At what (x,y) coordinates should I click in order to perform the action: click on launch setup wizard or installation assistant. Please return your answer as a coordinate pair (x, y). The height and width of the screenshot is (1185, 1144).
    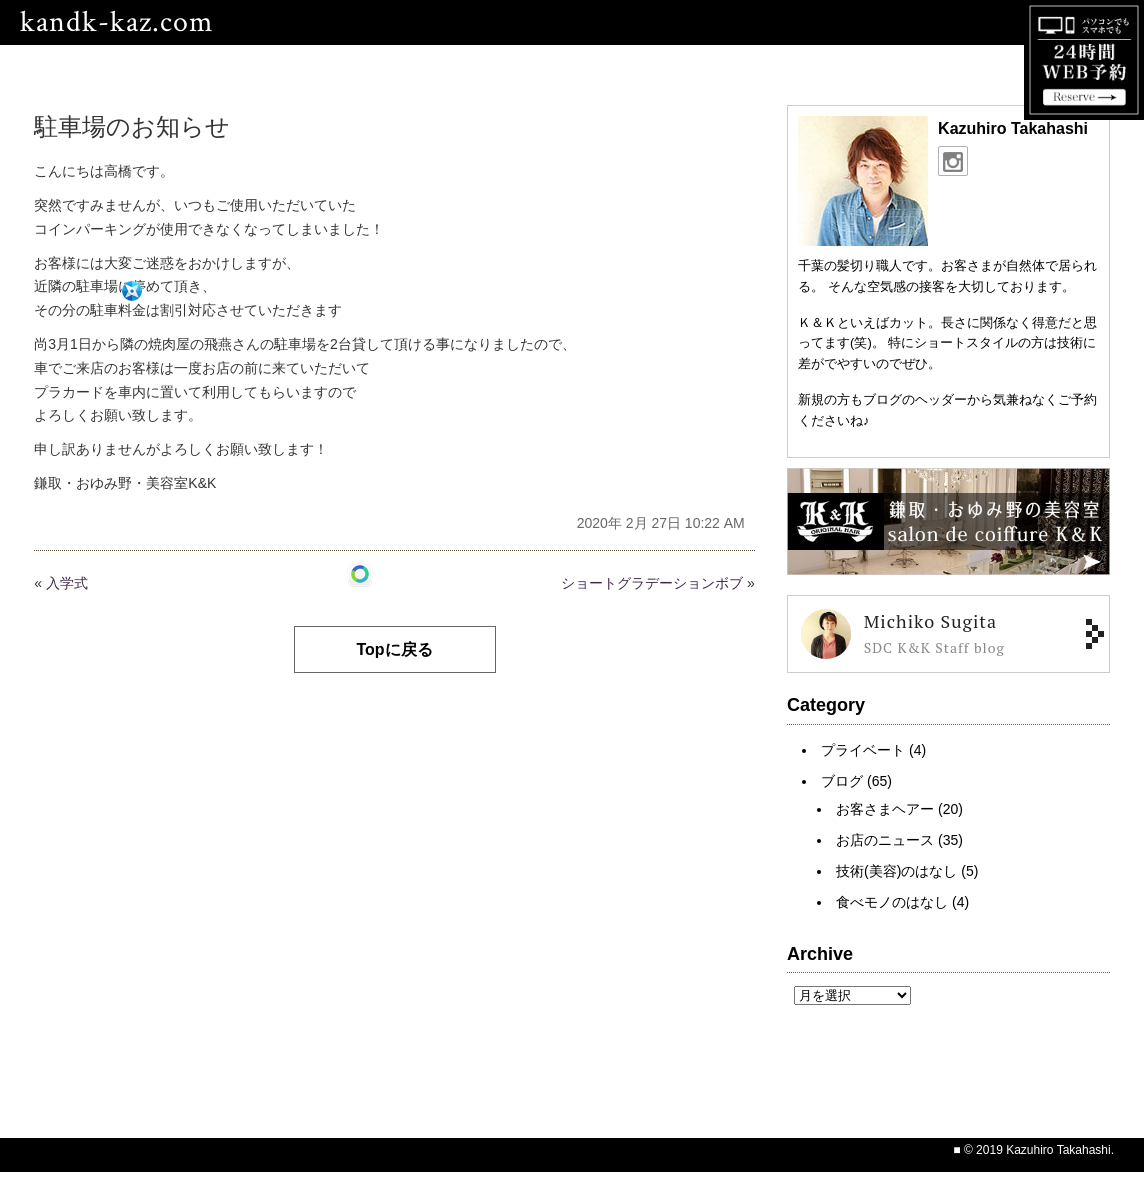
    Looking at the image, I should click on (132, 291).